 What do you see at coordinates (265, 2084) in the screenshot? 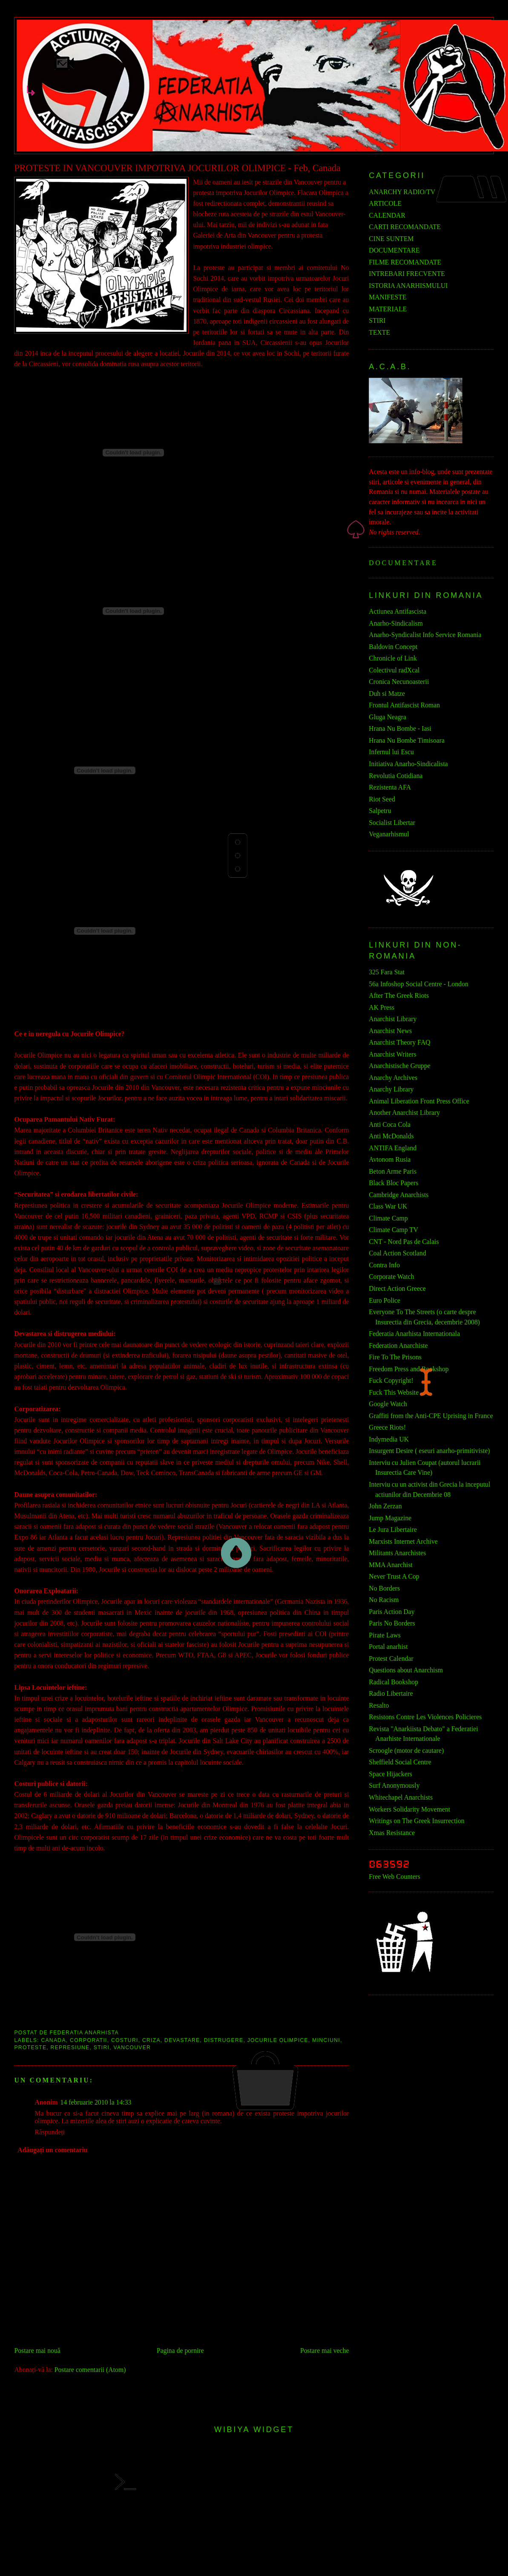
I see `view your shopping bag` at bounding box center [265, 2084].